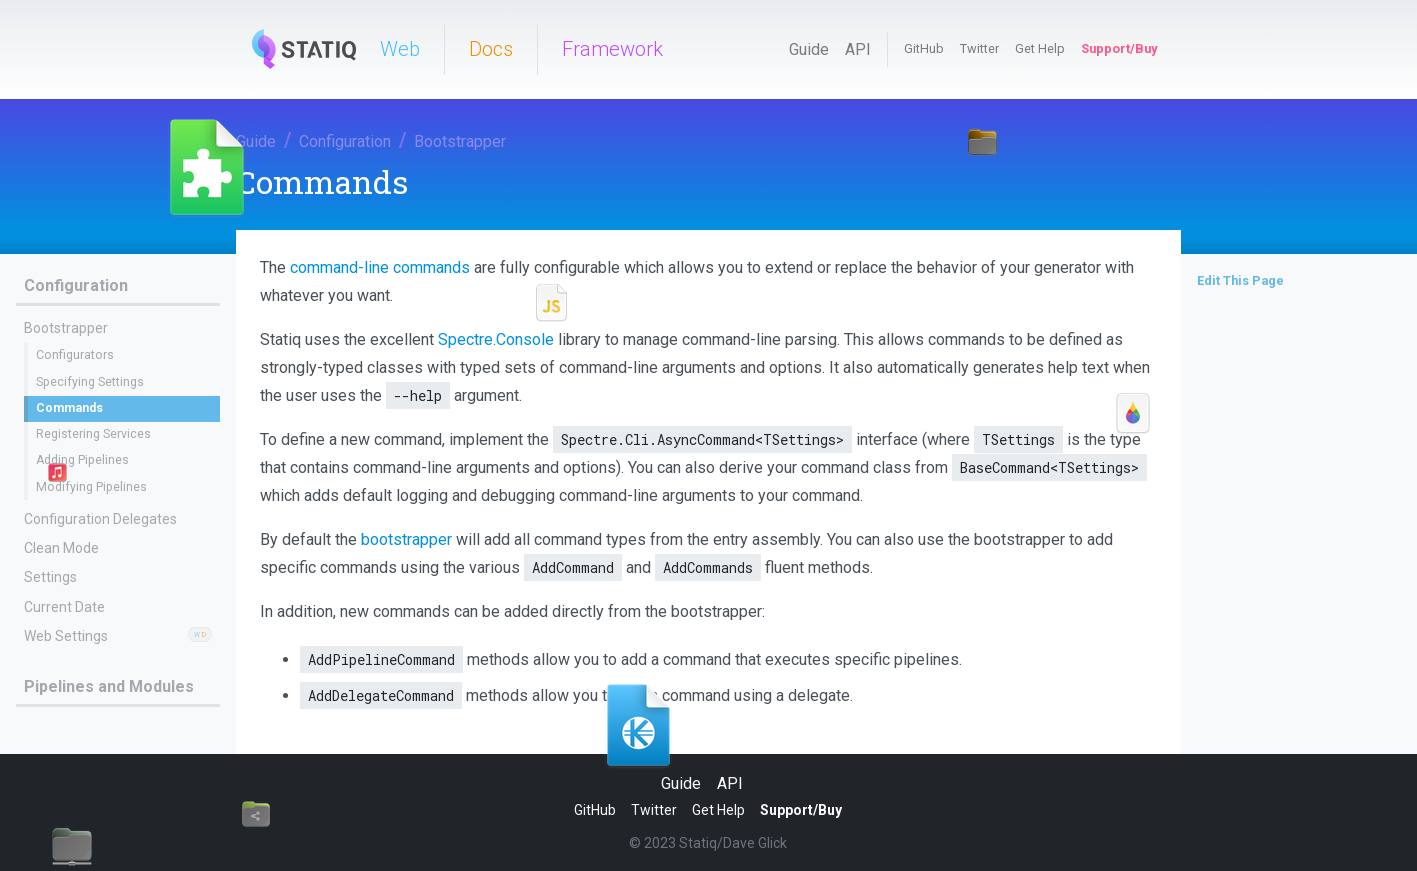 The height and width of the screenshot is (871, 1417). I want to click on indicates an open or currently accessed folder, so click(982, 141).